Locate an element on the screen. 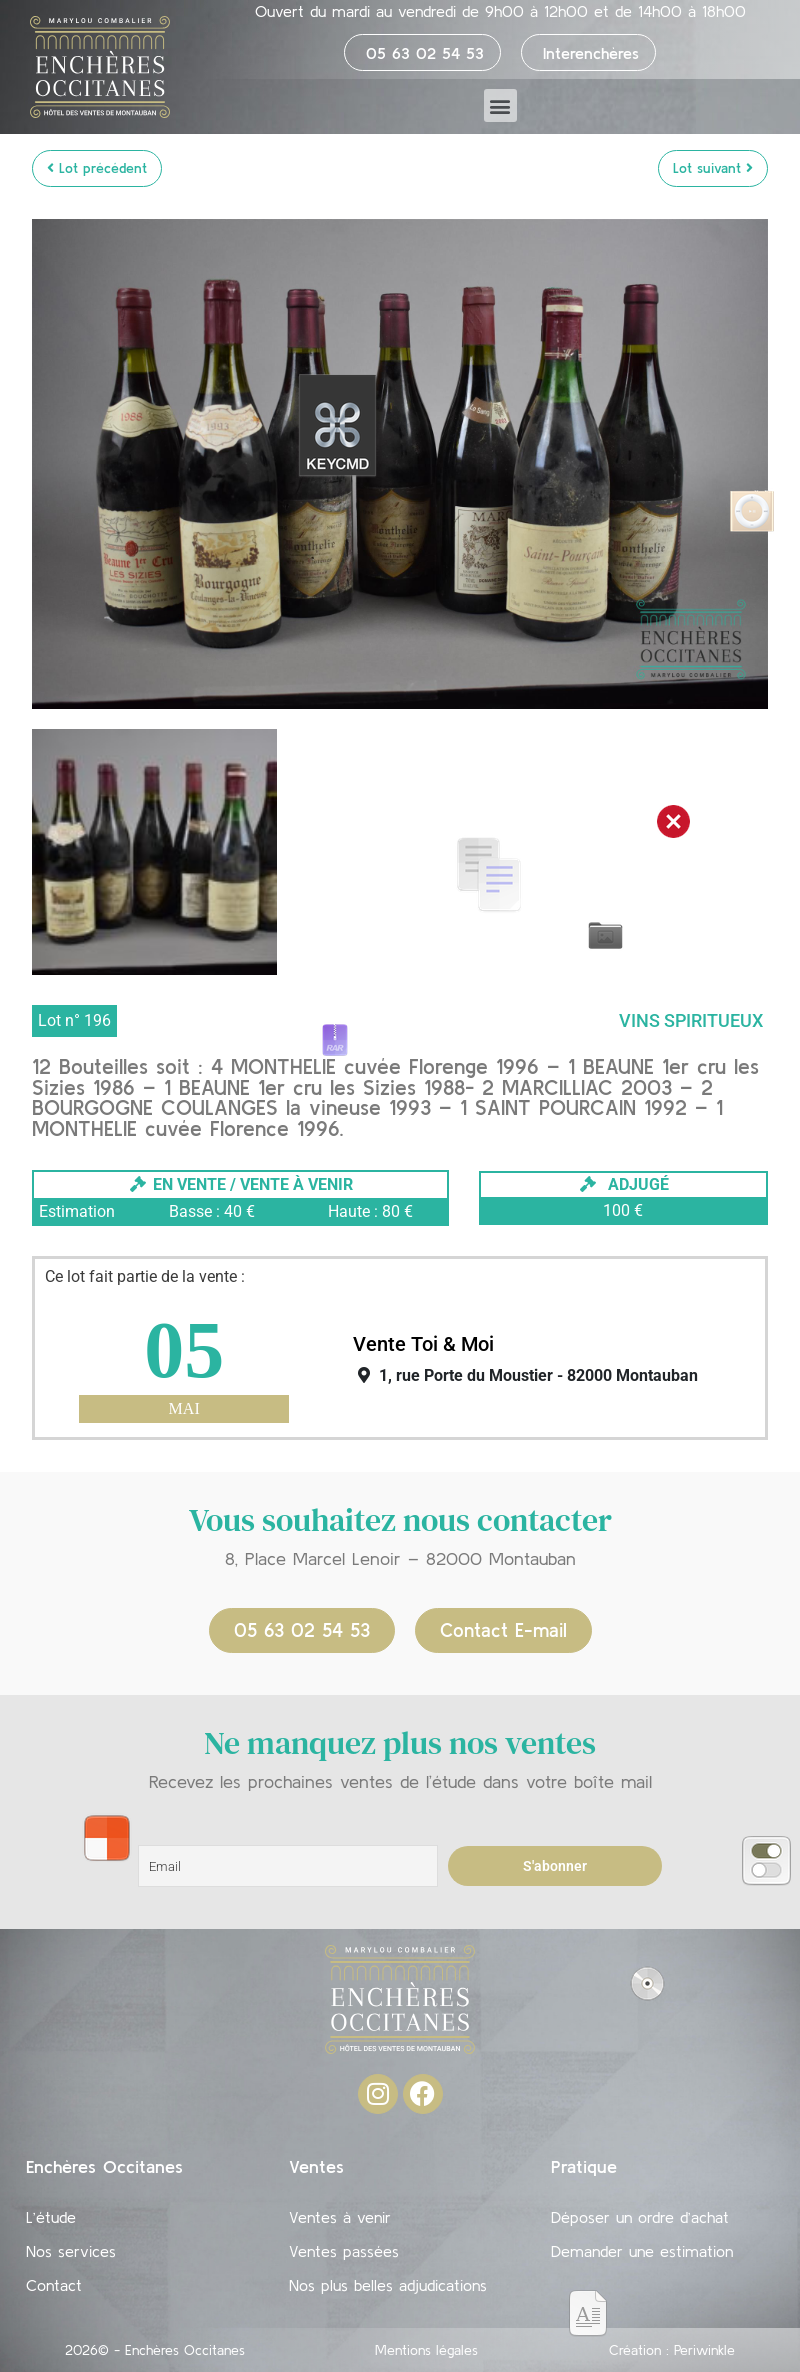 Image resolution: width=800 pixels, height=2372 pixels. access keyboard shortcuts and command key bindings is located at coordinates (337, 427).